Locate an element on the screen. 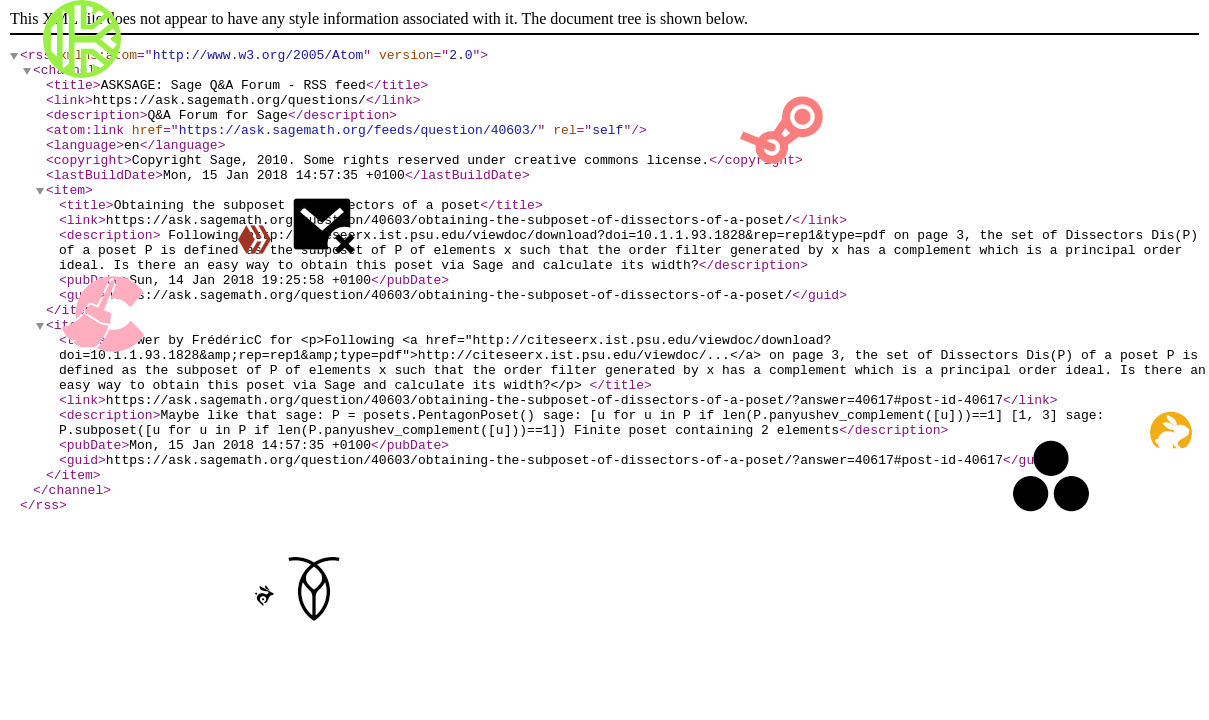  cockroach labs company logo is located at coordinates (314, 589).